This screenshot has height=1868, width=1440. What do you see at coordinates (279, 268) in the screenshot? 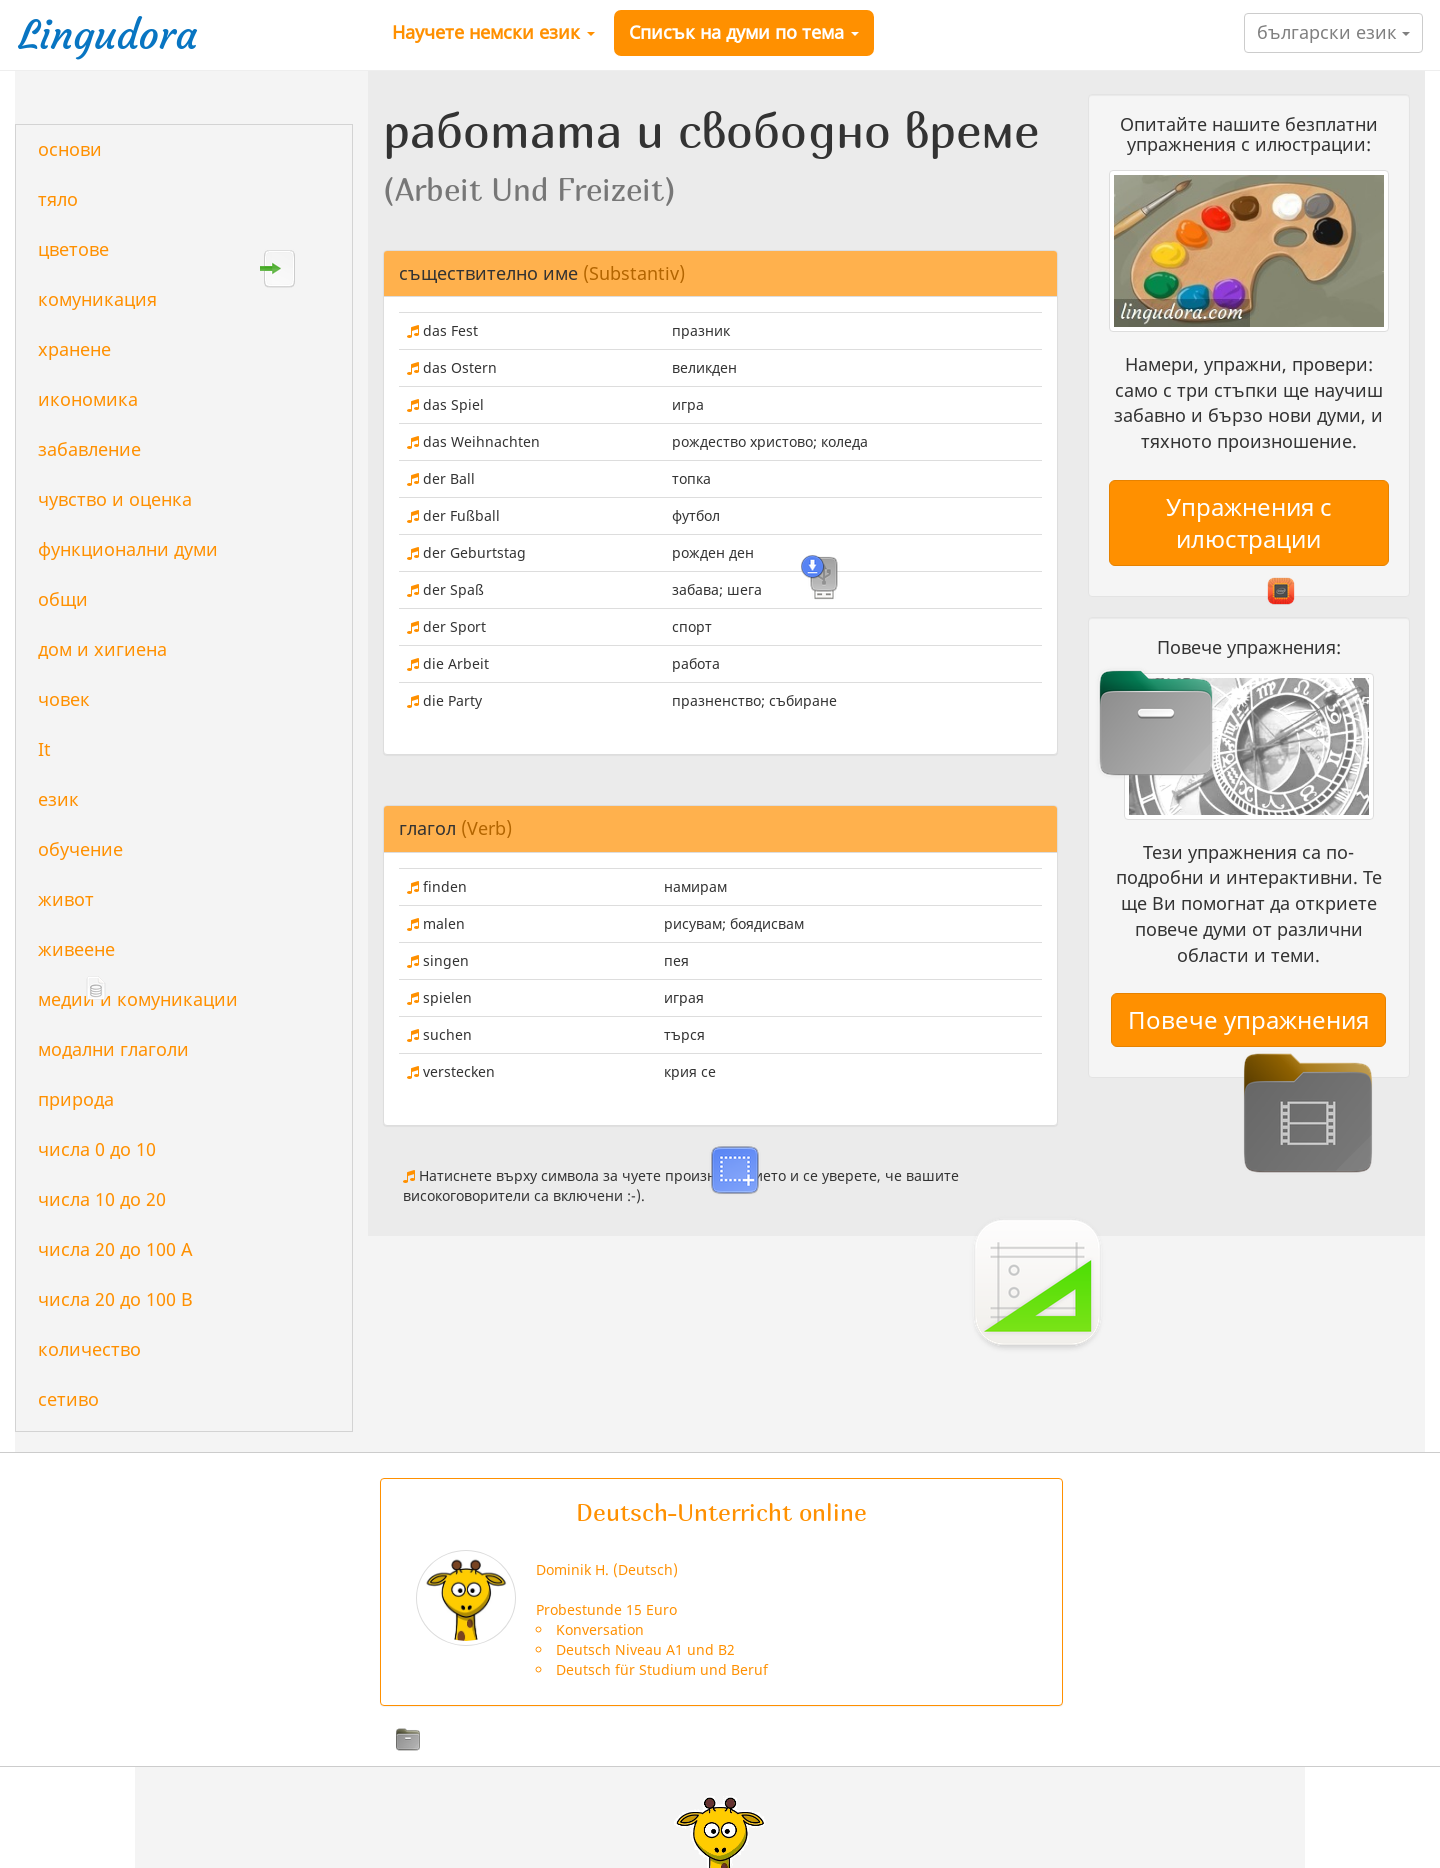
I see `import a document or file` at bounding box center [279, 268].